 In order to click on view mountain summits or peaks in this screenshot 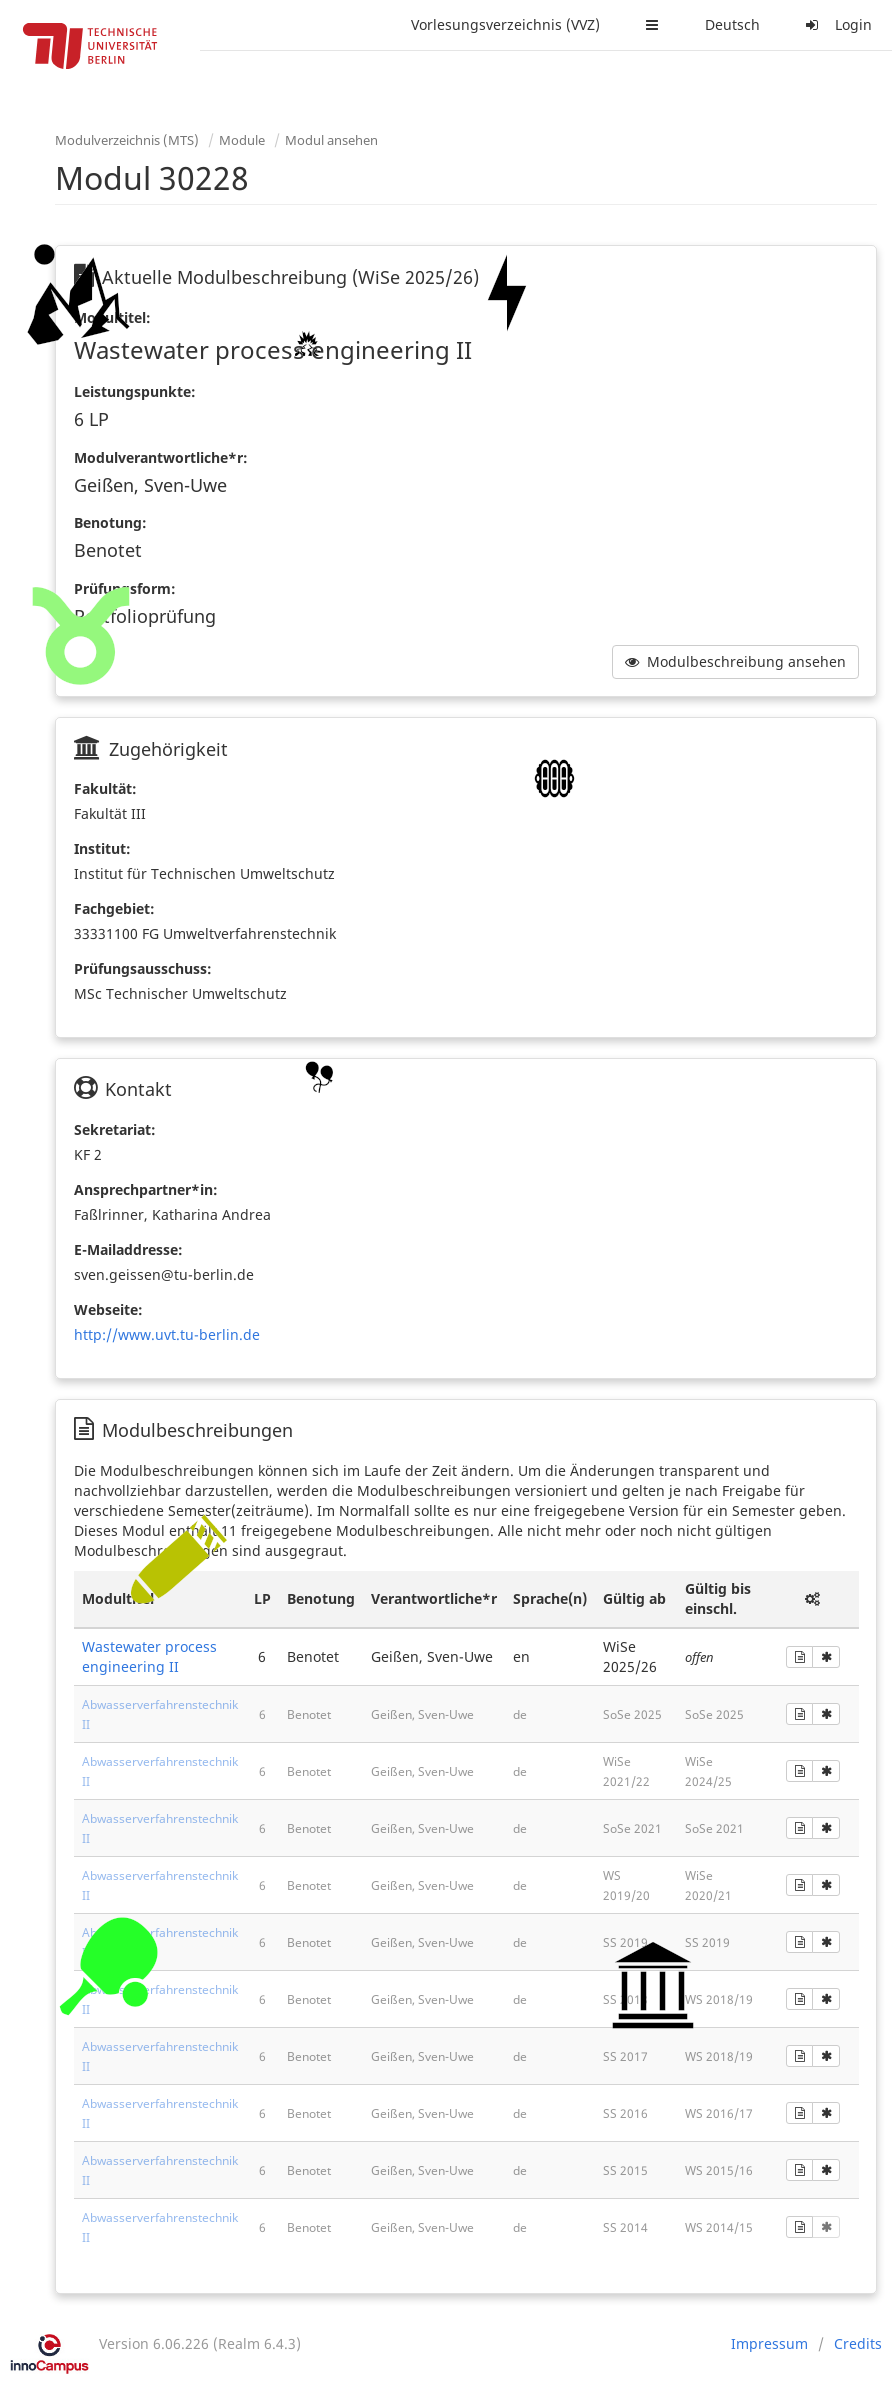, I will do `click(78, 294)`.